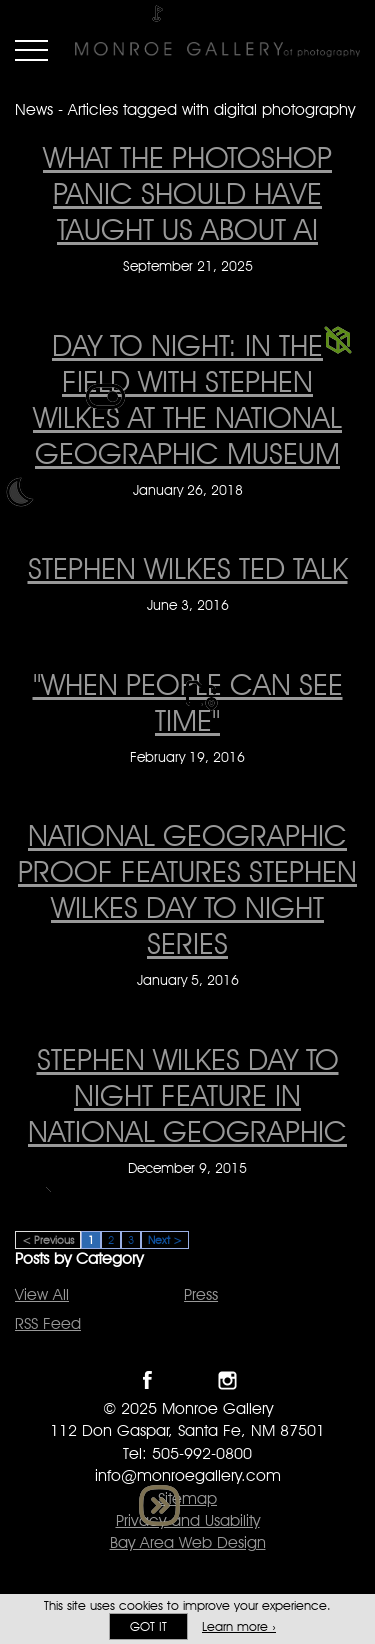 Image resolution: width=375 pixels, height=1644 pixels. Describe the element at coordinates (156, 13) in the screenshot. I see `view golf course or club information` at that location.